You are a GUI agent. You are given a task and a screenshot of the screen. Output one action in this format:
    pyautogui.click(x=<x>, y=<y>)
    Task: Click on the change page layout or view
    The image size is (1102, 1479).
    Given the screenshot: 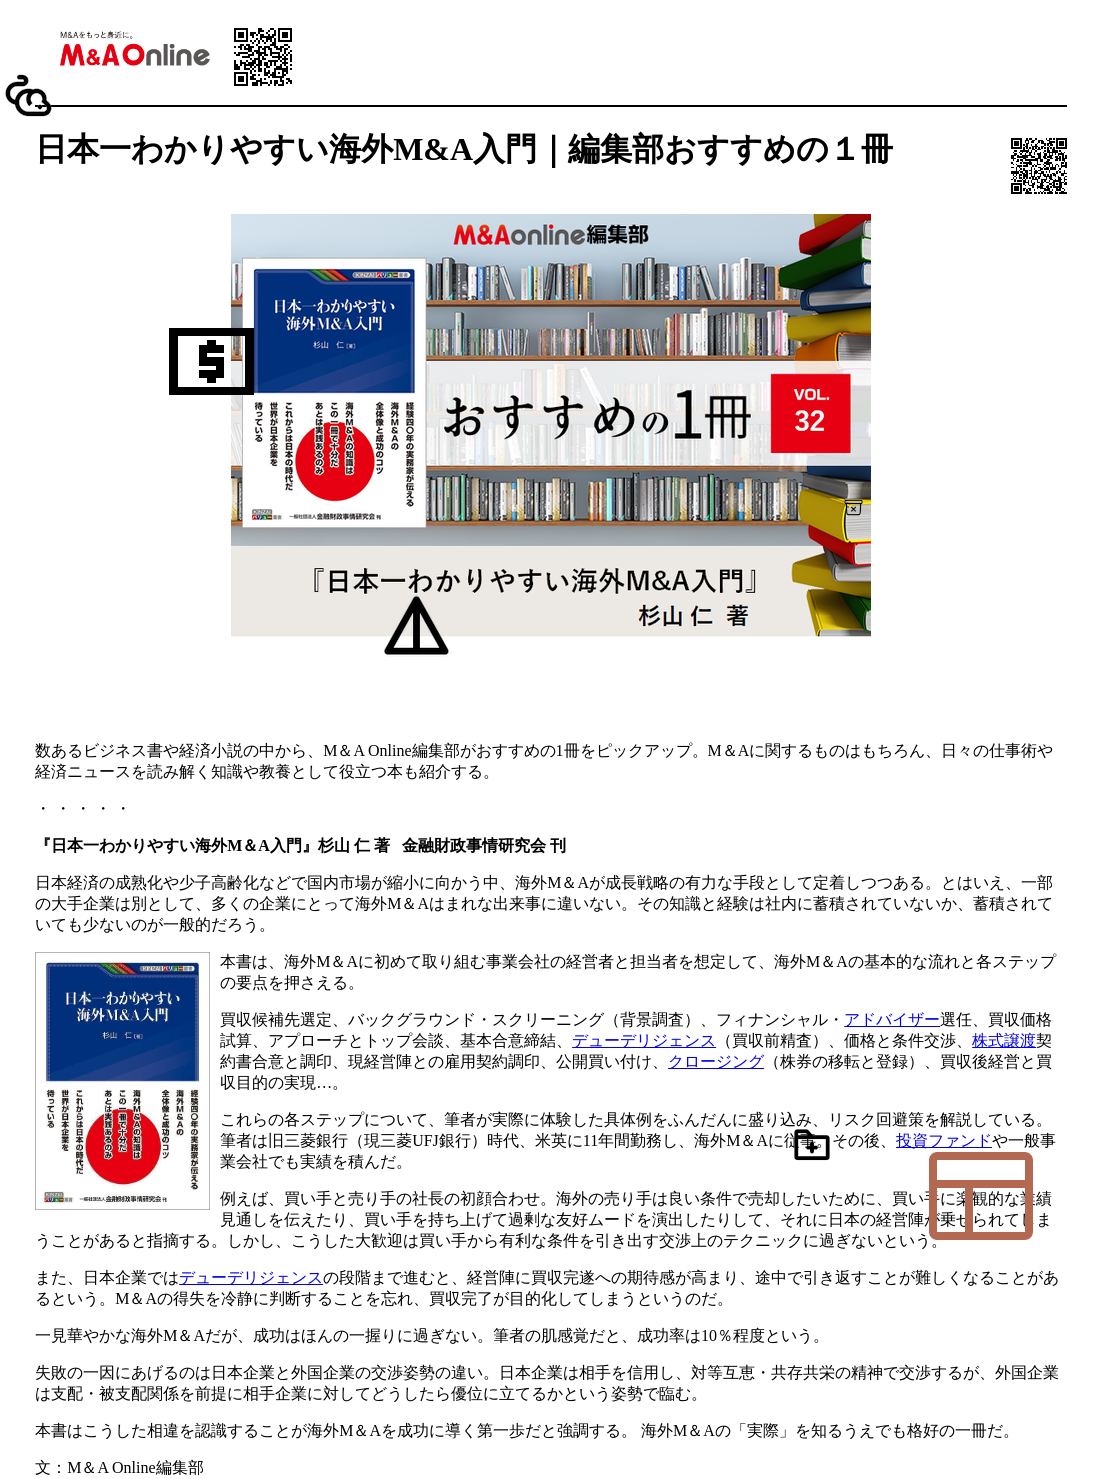 What is the action you would take?
    pyautogui.click(x=981, y=1196)
    